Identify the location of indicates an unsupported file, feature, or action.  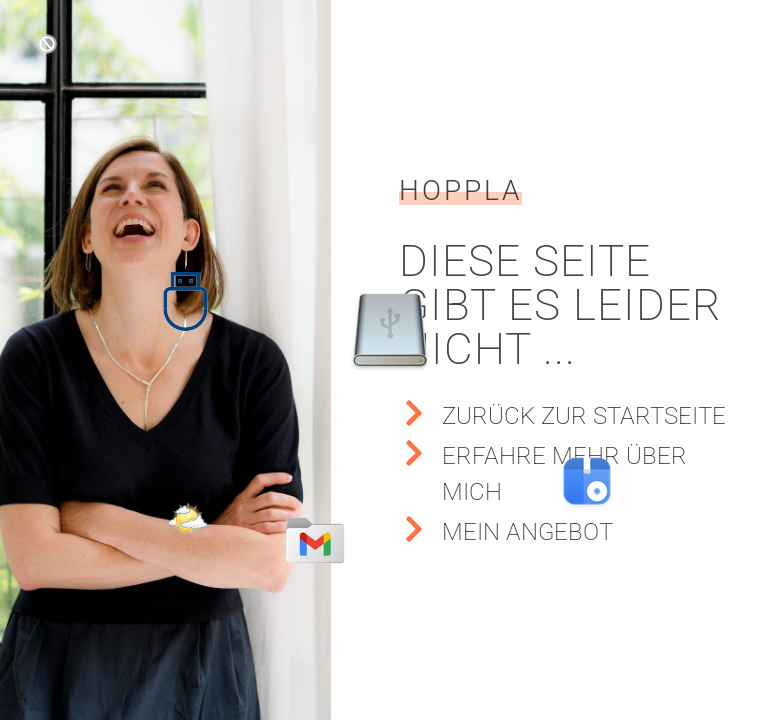
(47, 44).